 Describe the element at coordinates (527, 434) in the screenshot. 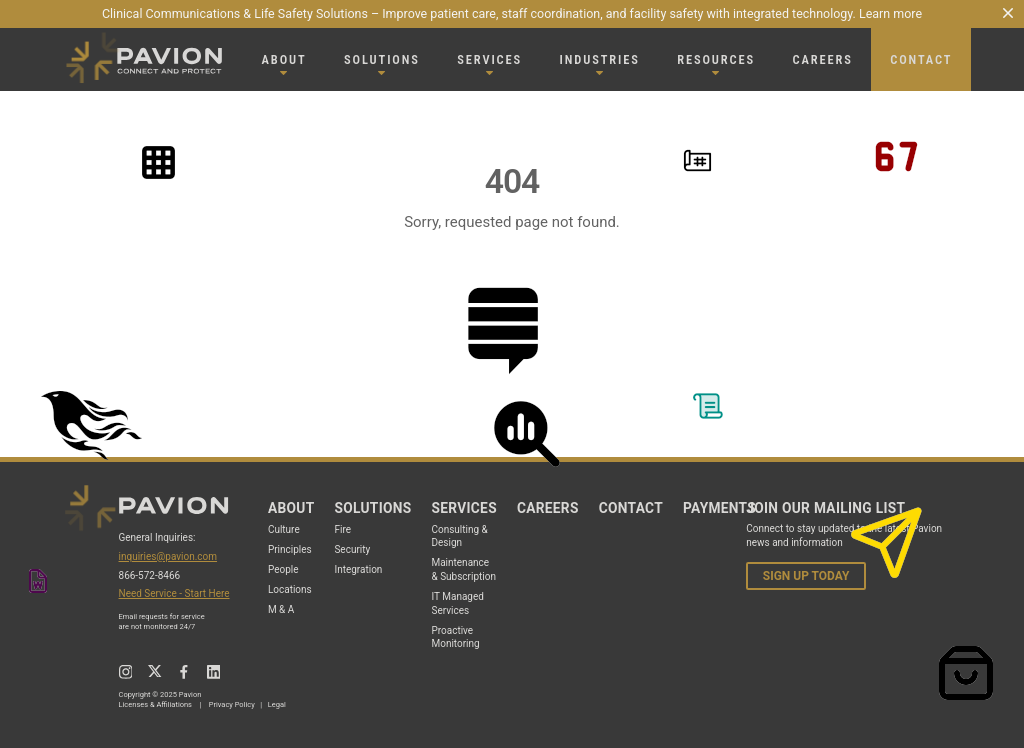

I see `analyze data or view analytics` at that location.